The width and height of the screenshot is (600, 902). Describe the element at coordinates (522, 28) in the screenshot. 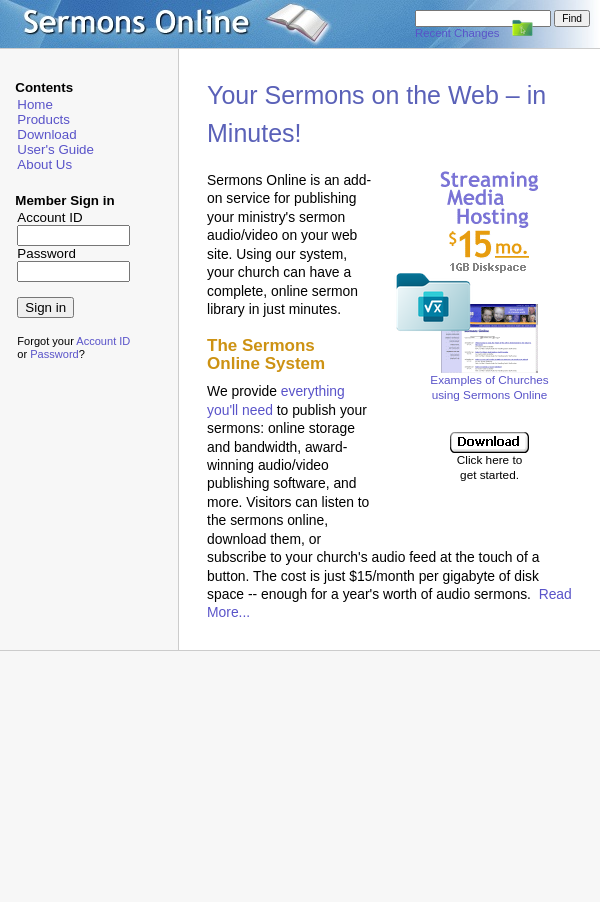

I see `folder containing cursor or pointer assets` at that location.